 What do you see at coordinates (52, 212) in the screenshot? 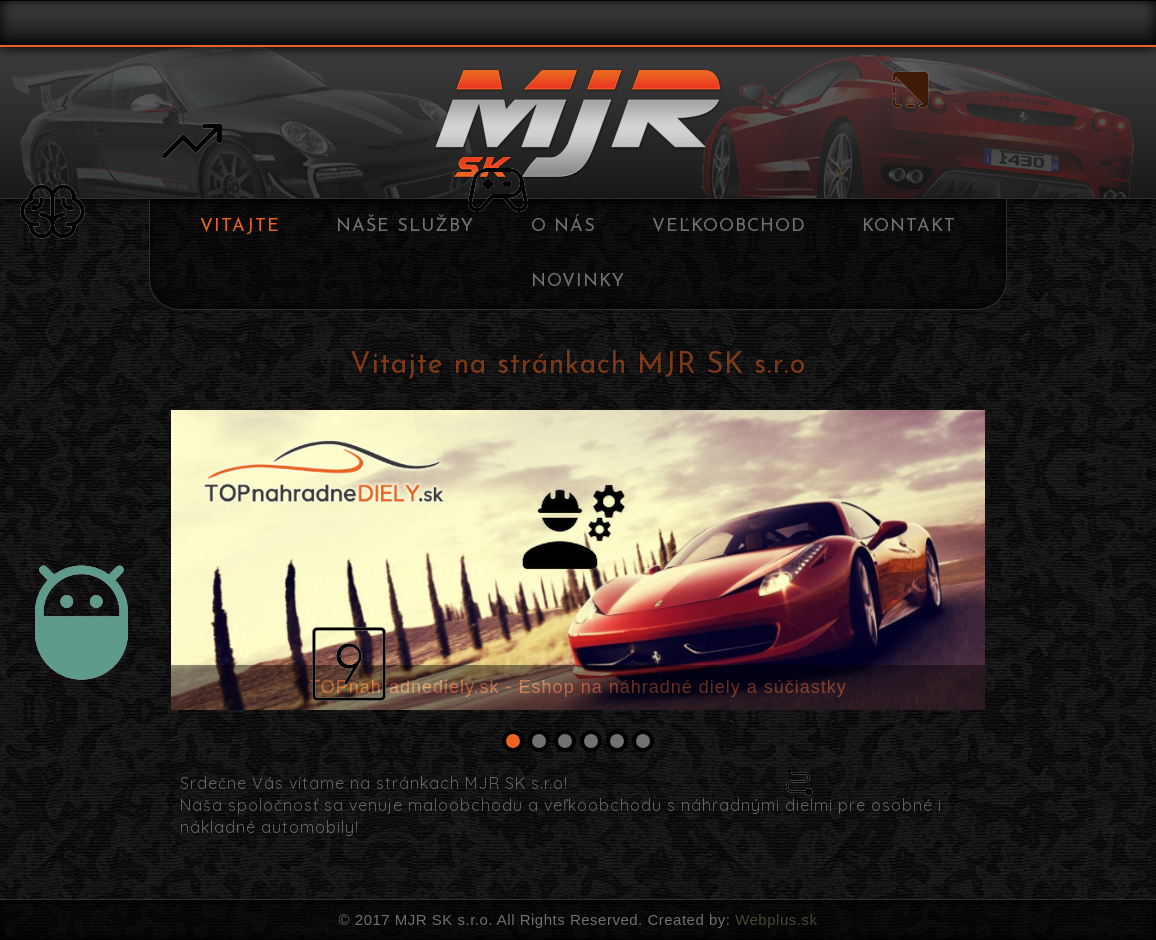
I see `access AI or smart features` at bounding box center [52, 212].